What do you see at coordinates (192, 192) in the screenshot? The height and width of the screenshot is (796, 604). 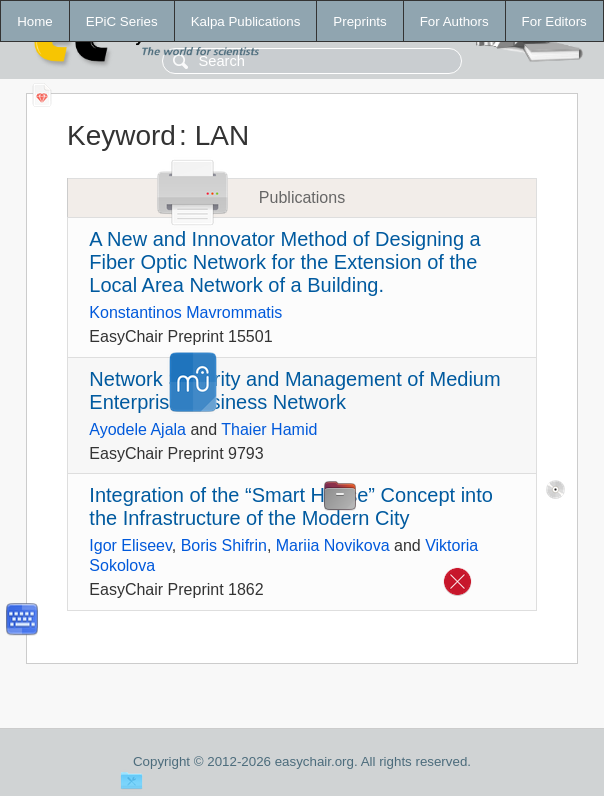 I see `print the current document` at bounding box center [192, 192].